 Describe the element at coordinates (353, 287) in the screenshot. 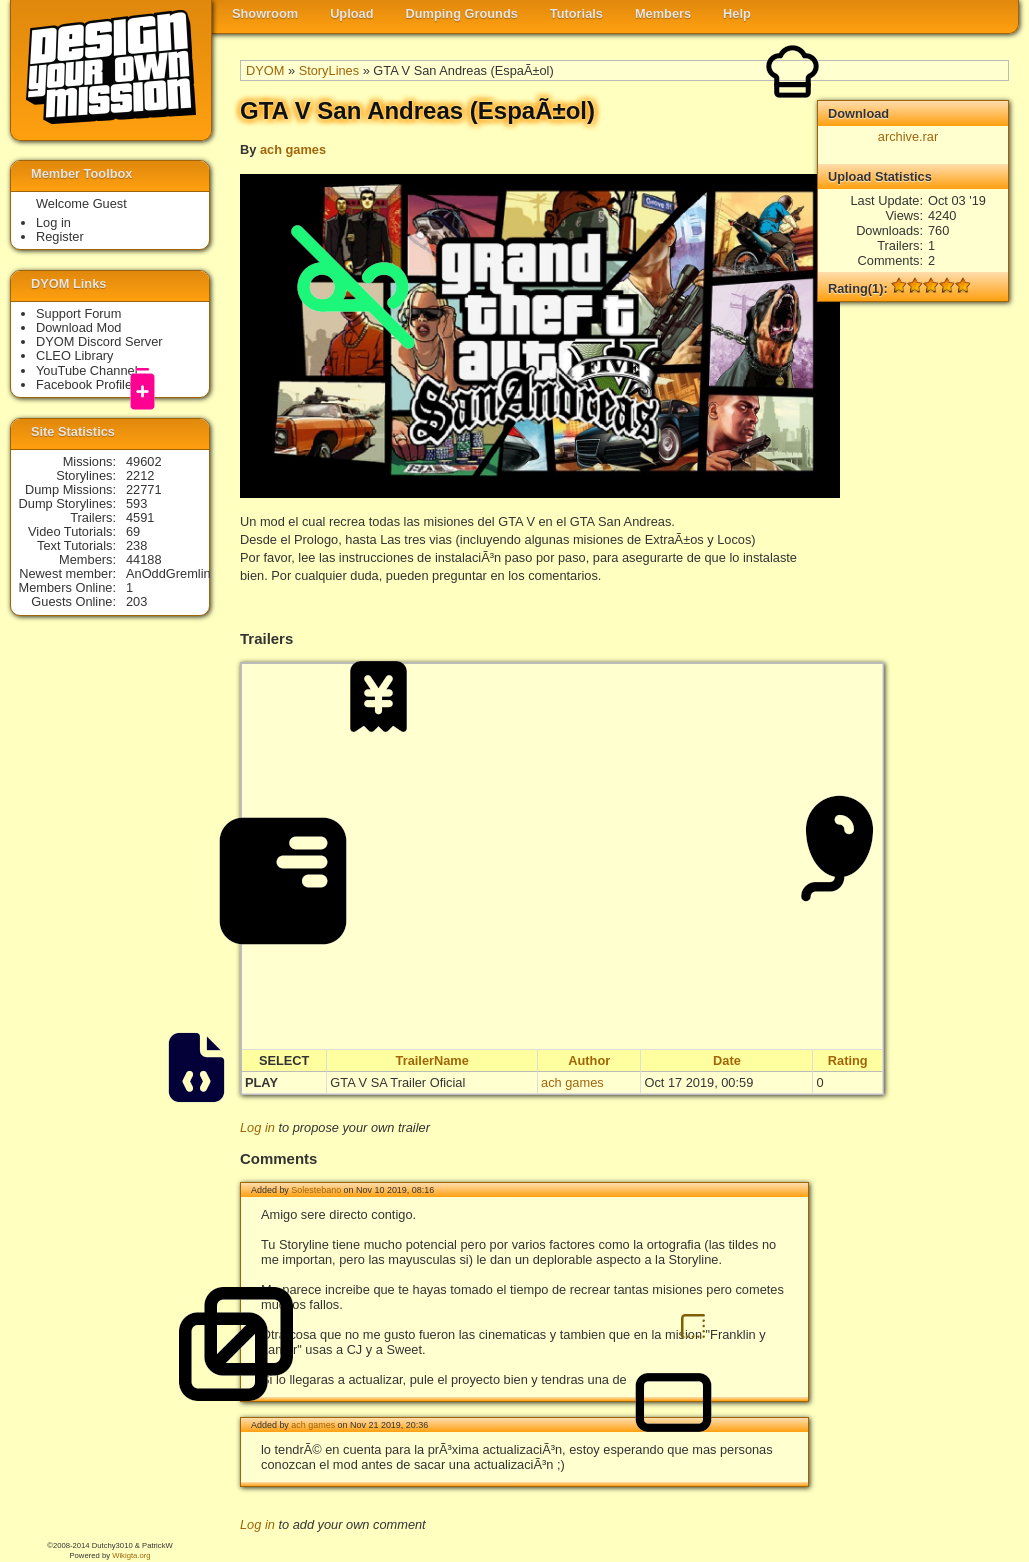

I see `voicemail disabled or unavailable` at that location.